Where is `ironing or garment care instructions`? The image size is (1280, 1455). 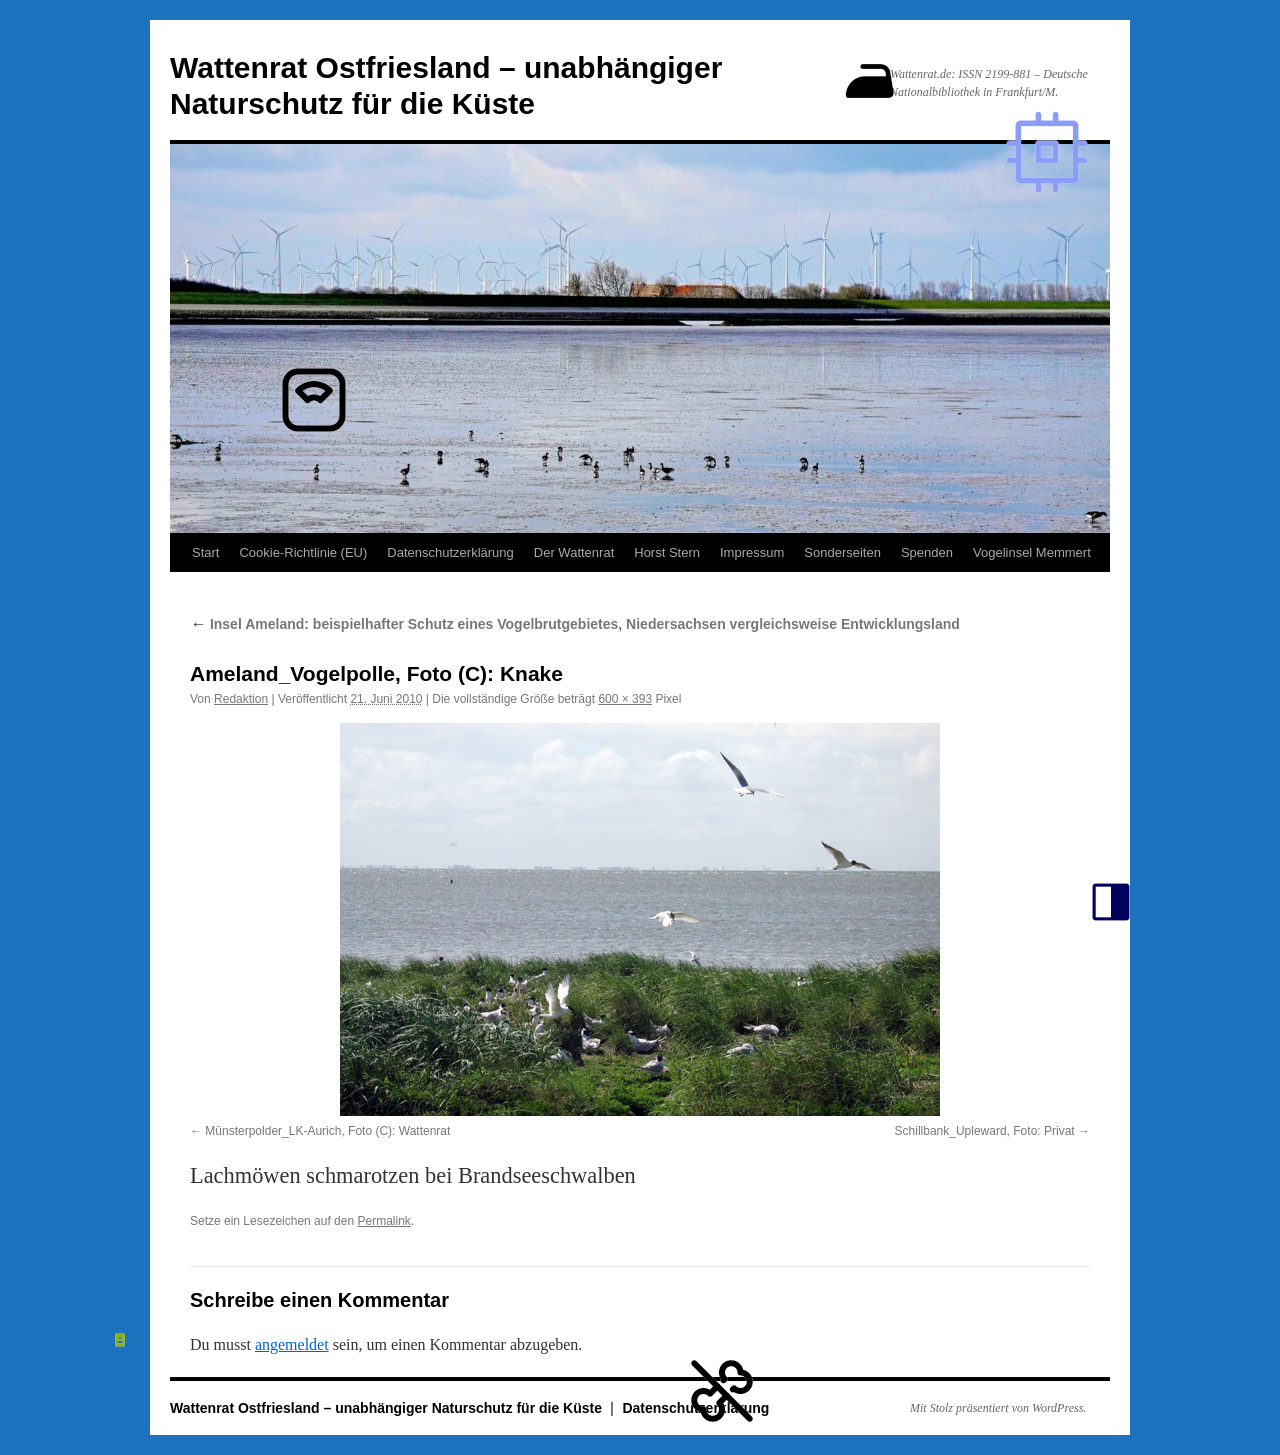 ironing or garment care instructions is located at coordinates (870, 81).